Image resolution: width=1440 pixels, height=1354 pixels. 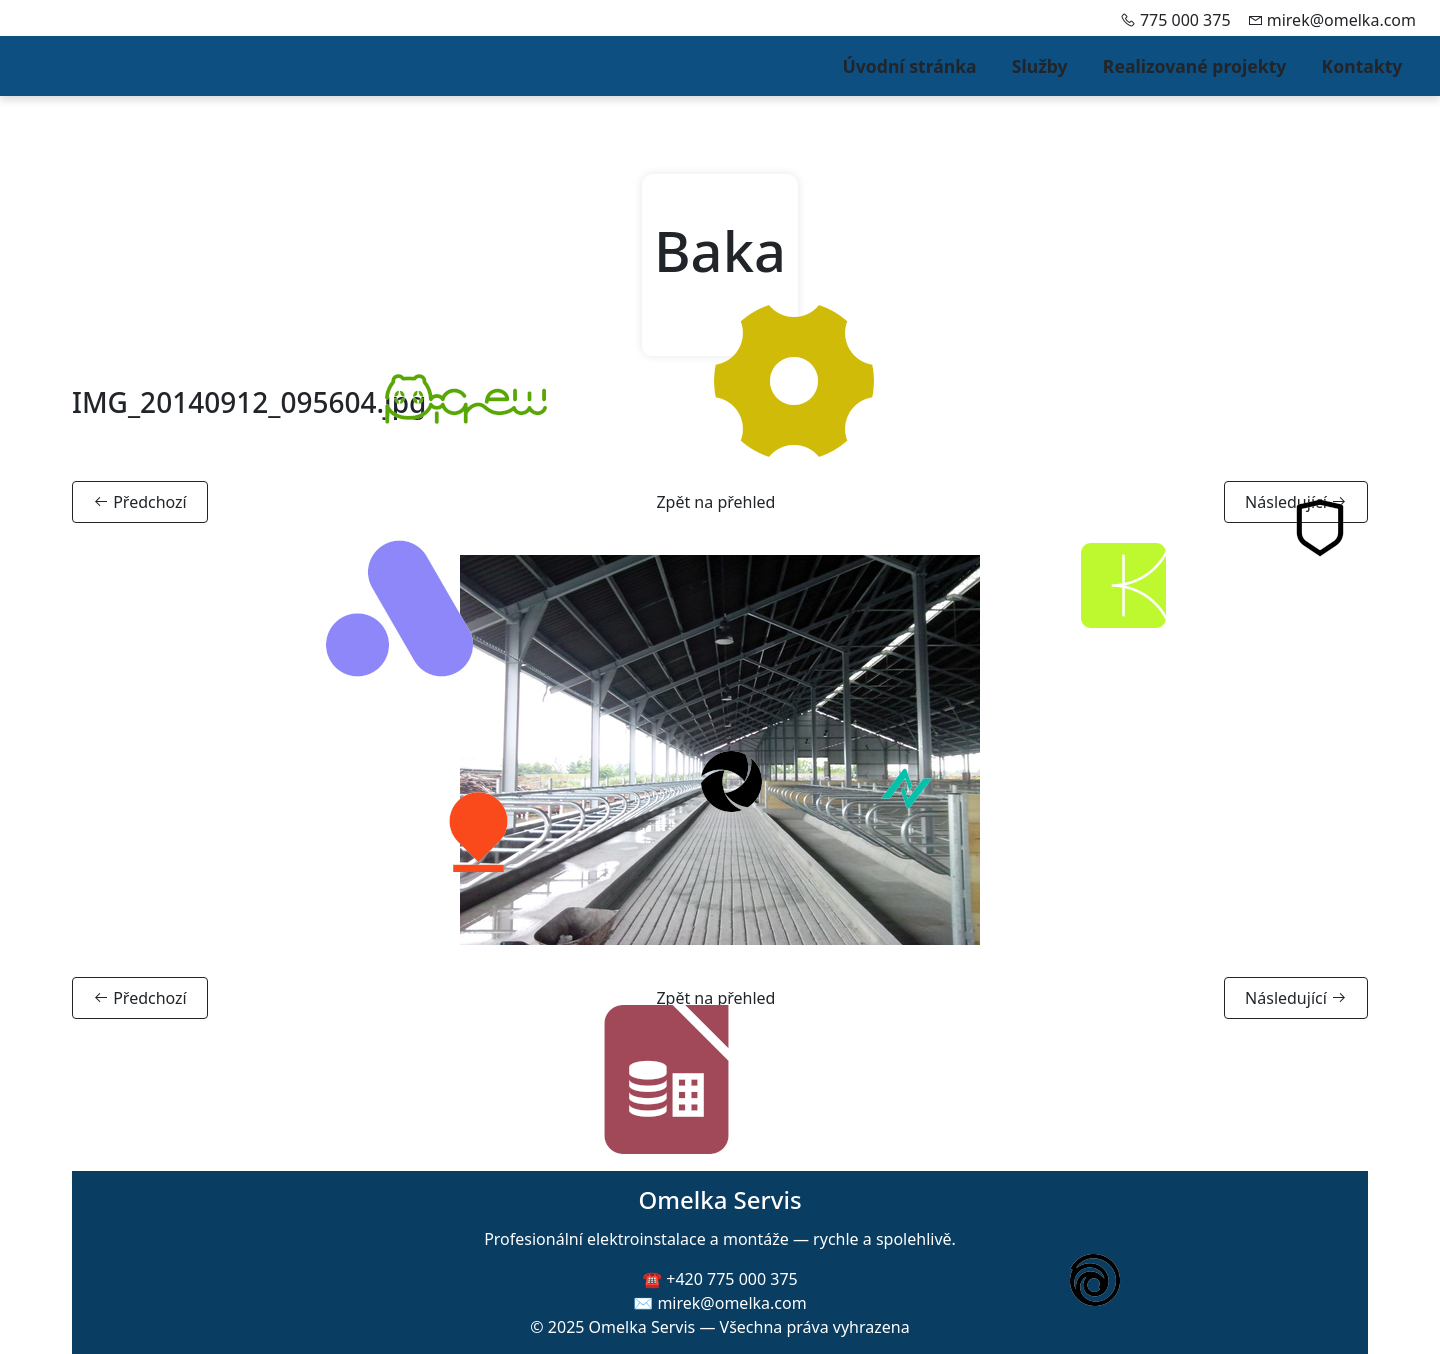 What do you see at coordinates (906, 788) in the screenshot?
I see `norco brand logo` at bounding box center [906, 788].